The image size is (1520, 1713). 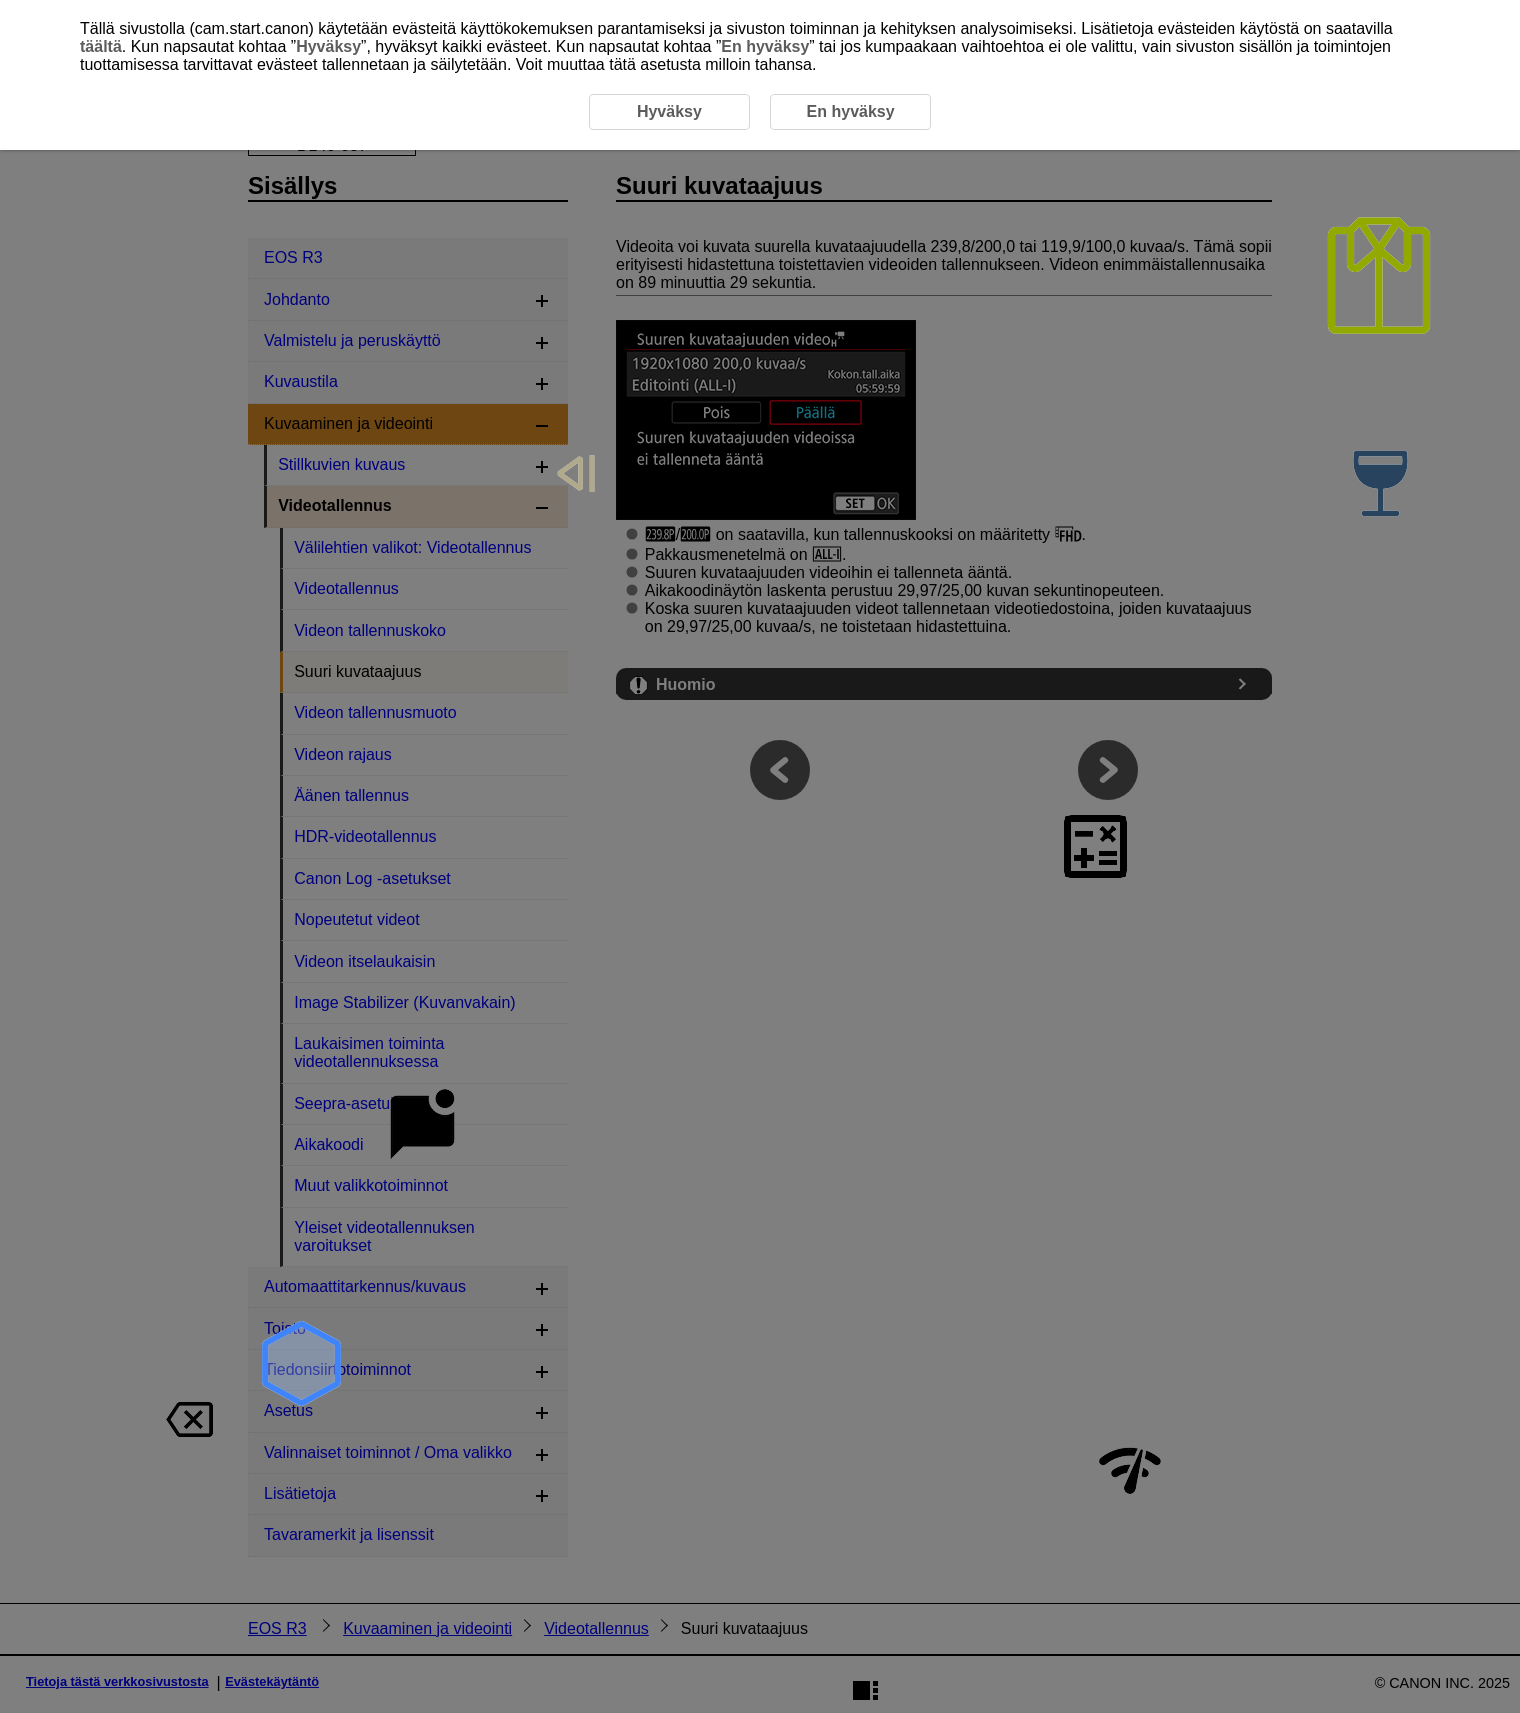 I want to click on browse wine selection or menu, so click(x=1380, y=483).